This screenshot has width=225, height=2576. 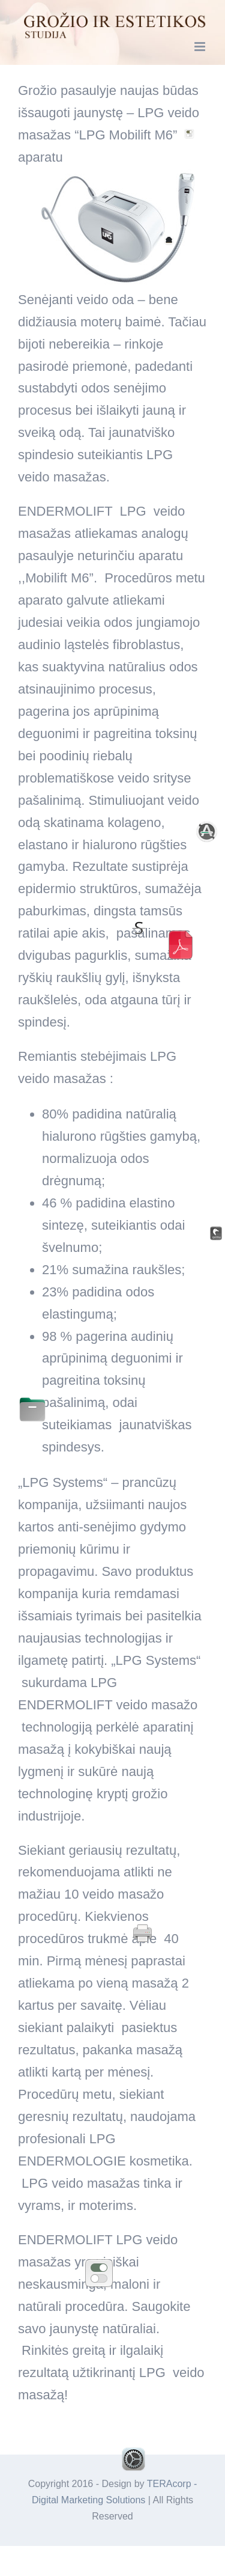 I want to click on apply strikethrough formatting to selected text, so click(x=139, y=928).